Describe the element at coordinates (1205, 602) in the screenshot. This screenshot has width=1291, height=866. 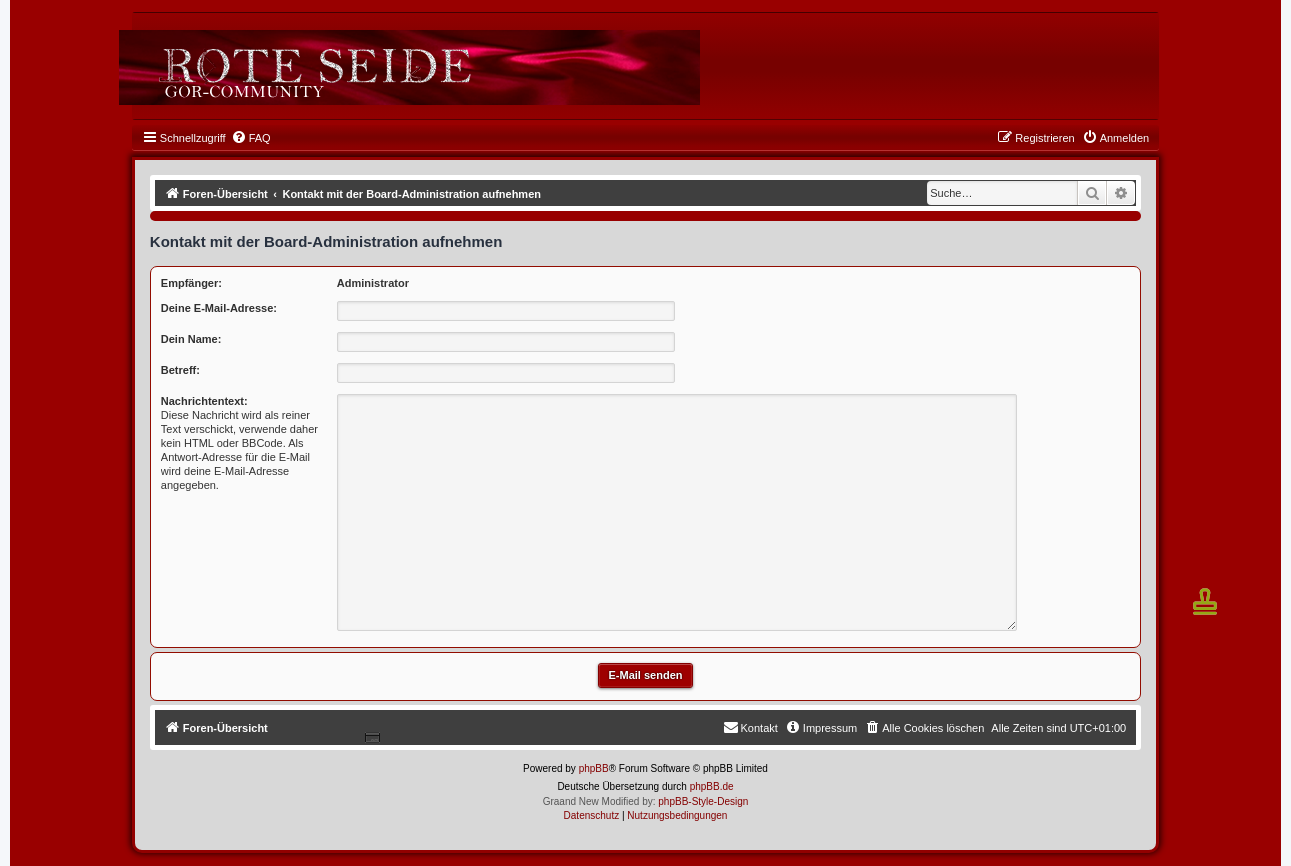
I see `apply a stamp or approval mark` at that location.